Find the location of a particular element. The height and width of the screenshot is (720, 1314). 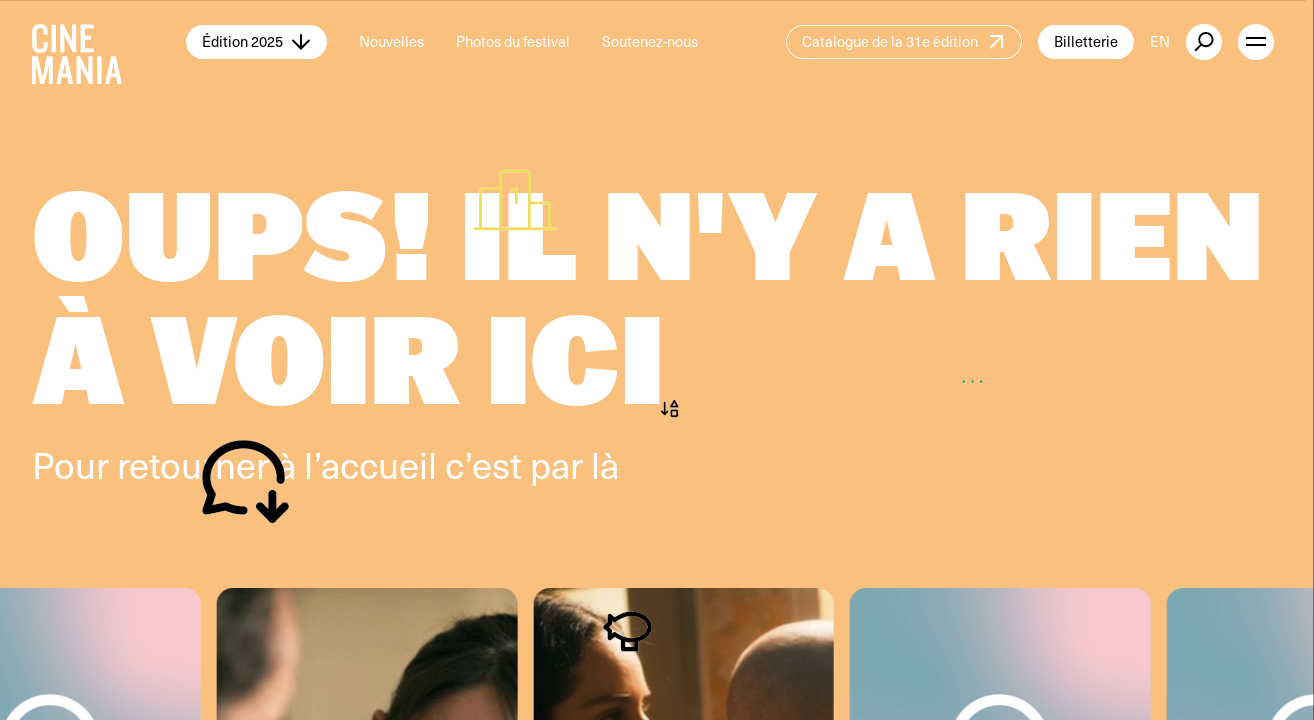

sort items in descending order is located at coordinates (669, 408).